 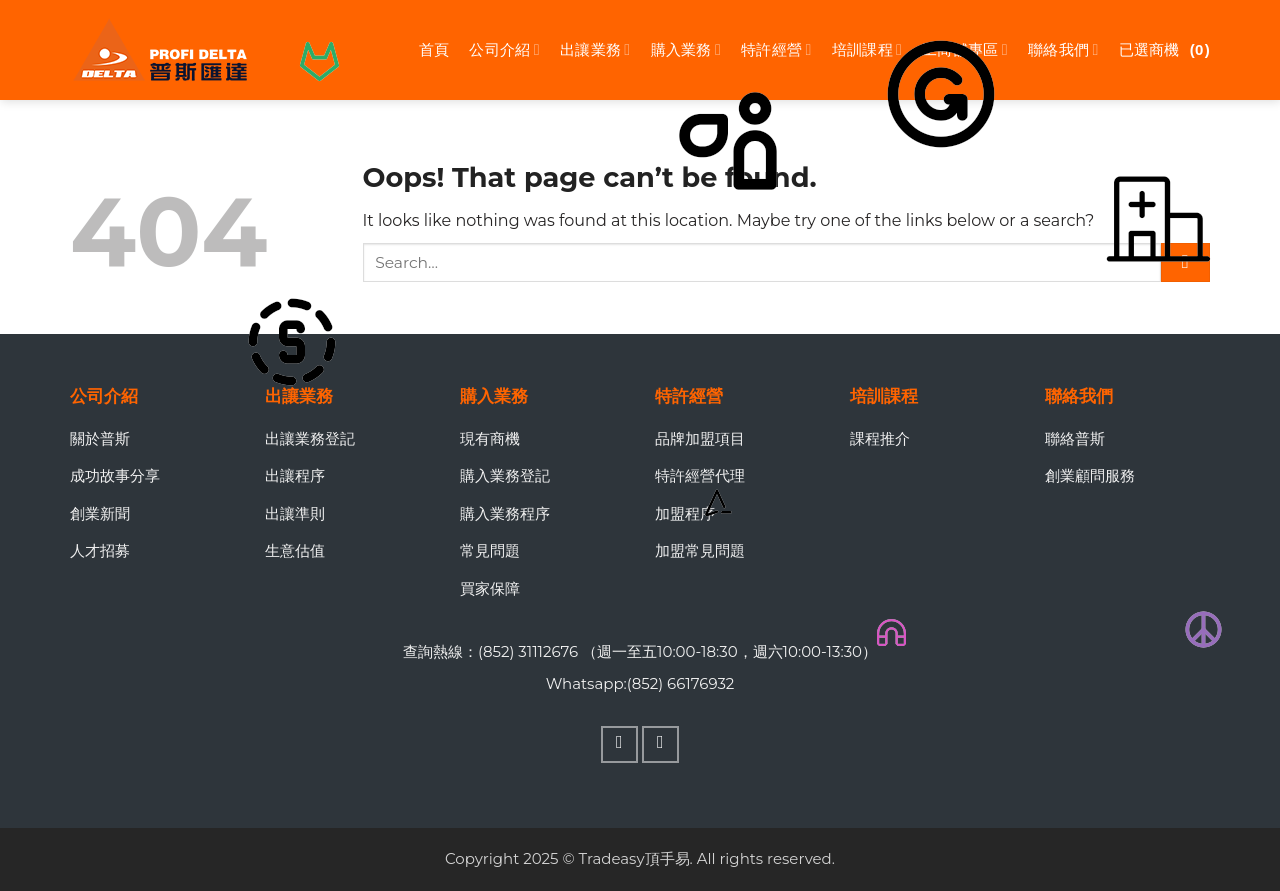 What do you see at coordinates (717, 503) in the screenshot?
I see `remove a navigation waypoint` at bounding box center [717, 503].